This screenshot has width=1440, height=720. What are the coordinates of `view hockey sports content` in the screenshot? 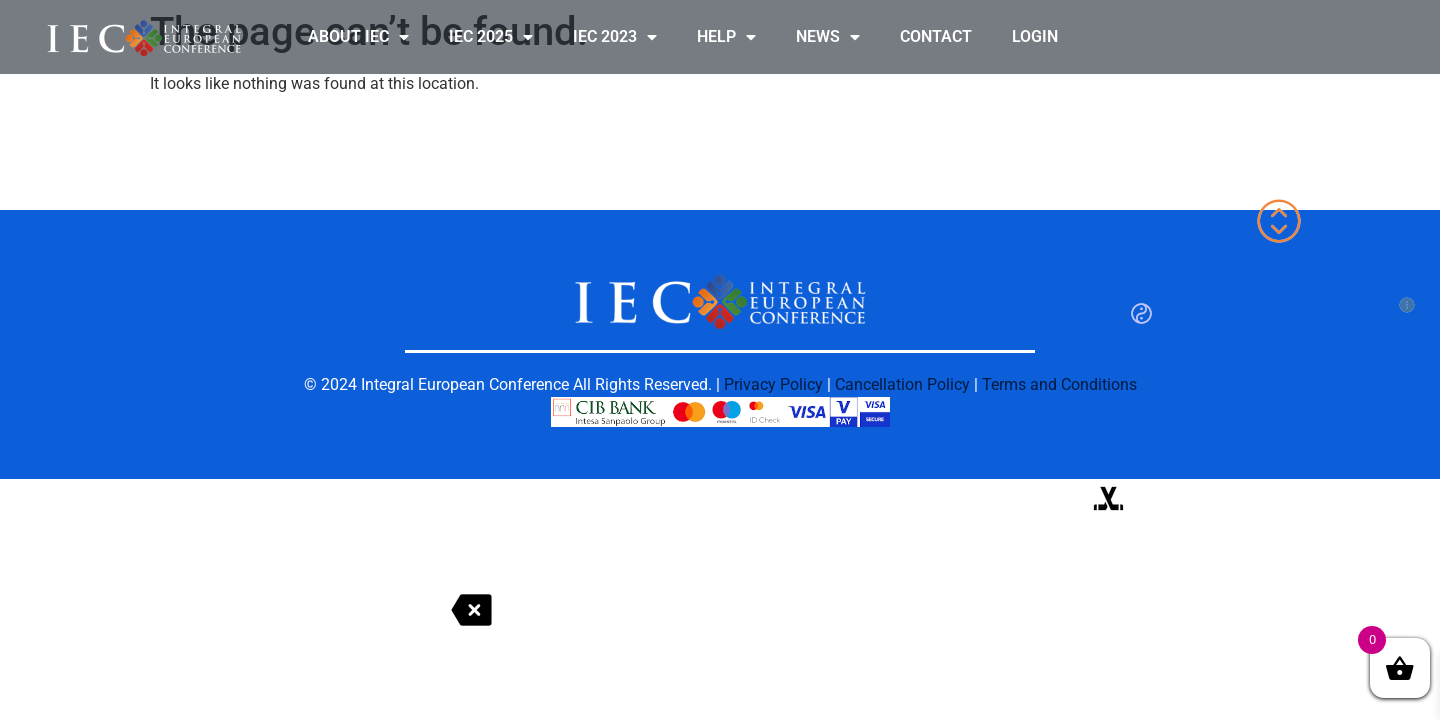 It's located at (1108, 498).